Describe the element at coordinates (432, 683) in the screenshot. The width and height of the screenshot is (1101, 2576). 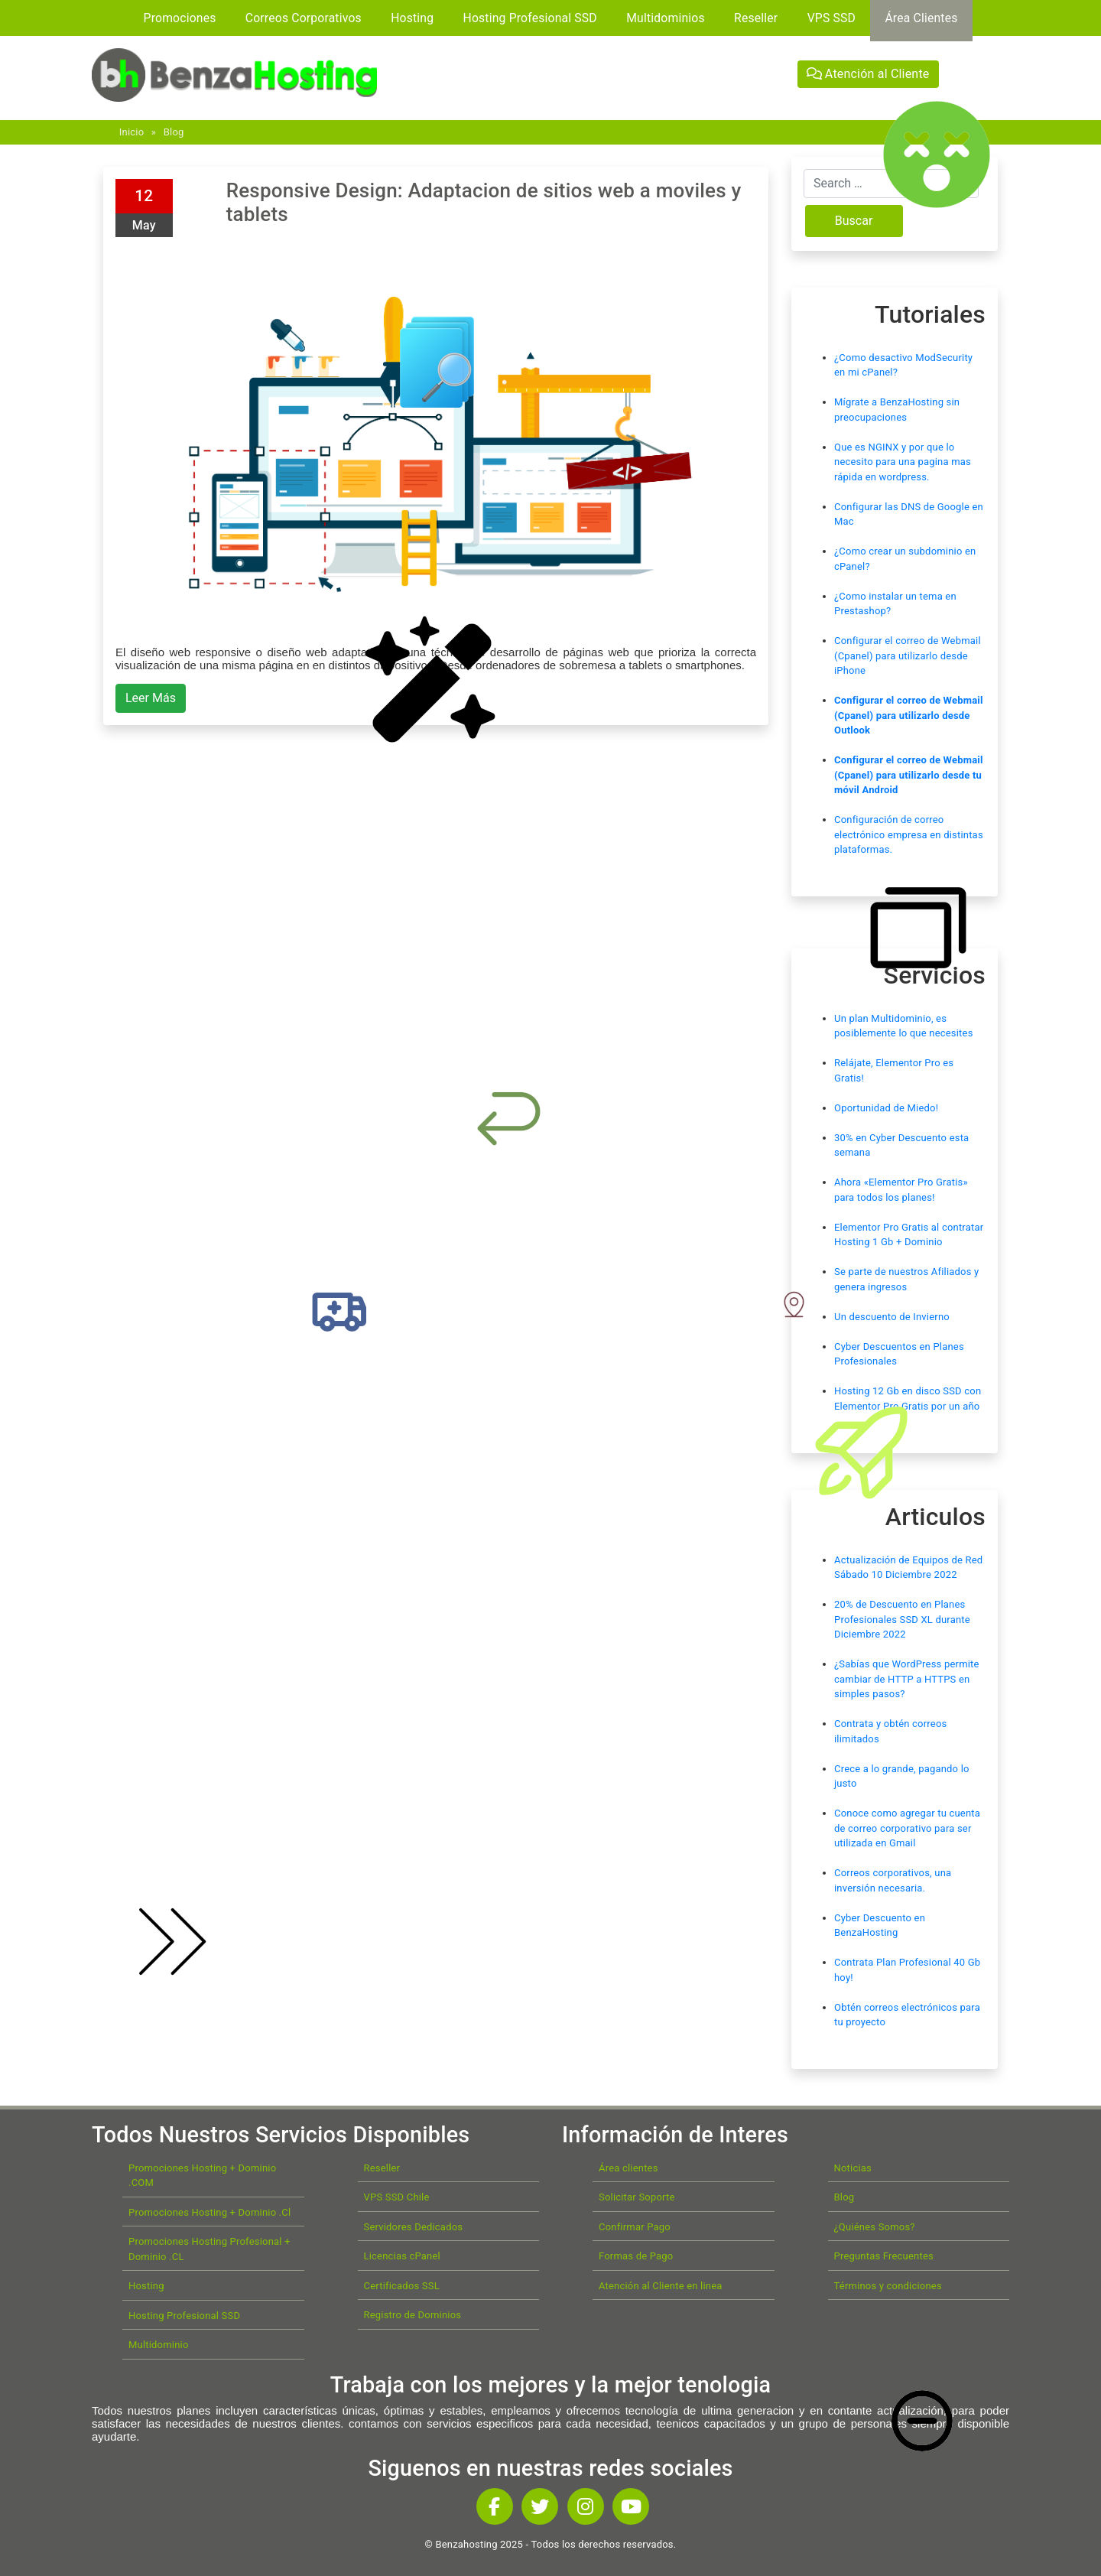
I see `apply automatic enhancements or effects` at that location.